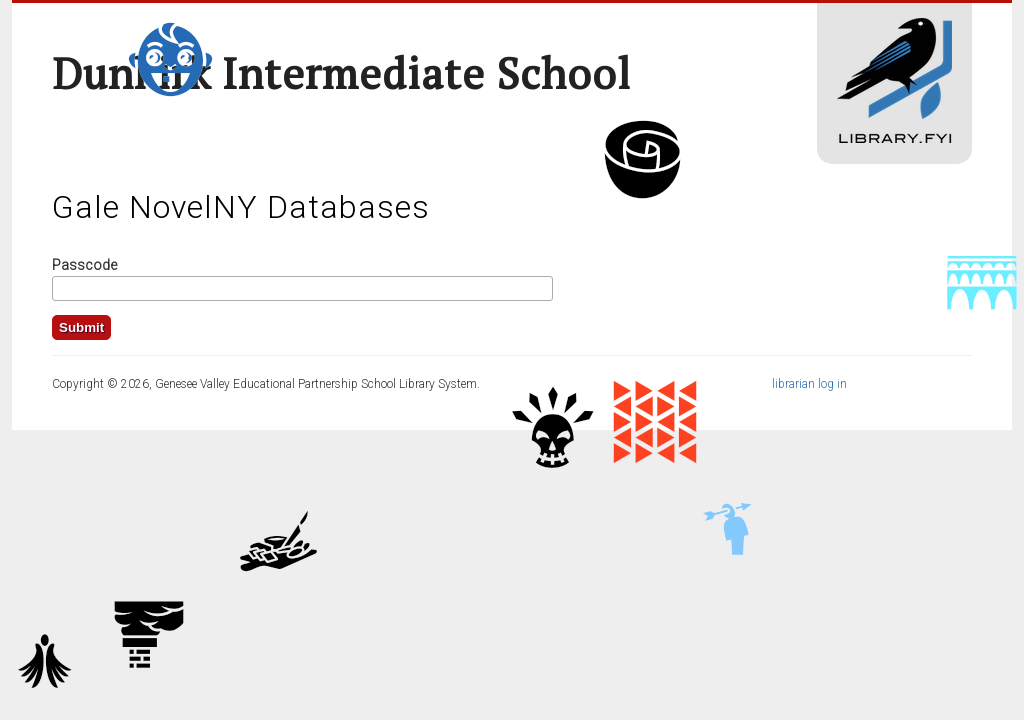 The image size is (1024, 720). I want to click on indicates a fun or casual death/game over state, so click(552, 426).